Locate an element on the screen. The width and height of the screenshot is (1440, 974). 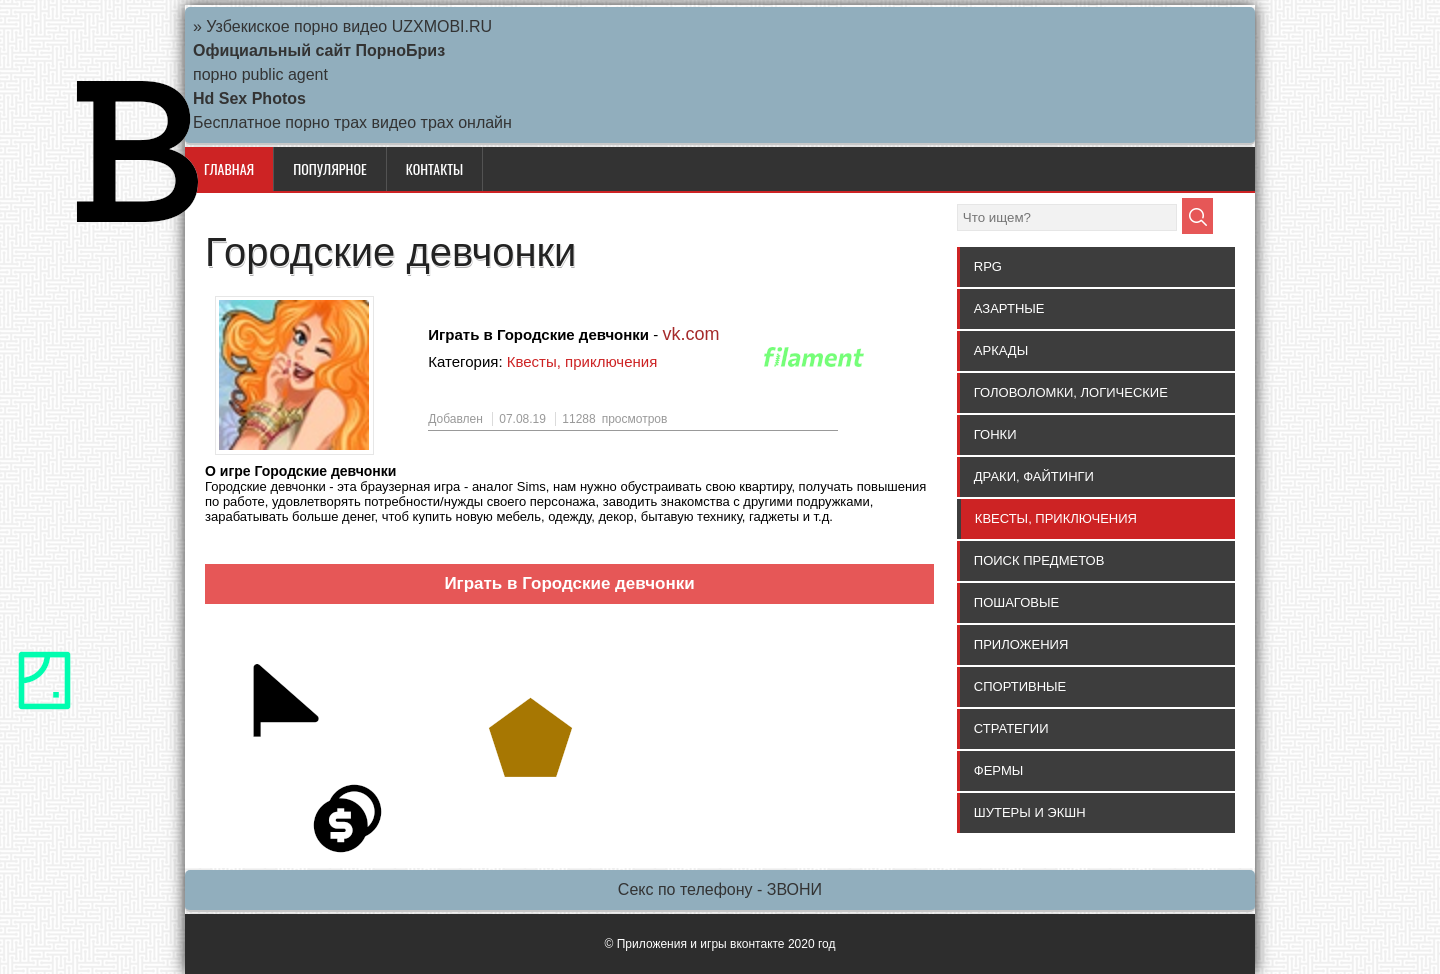
braintree payment gateway integration is located at coordinates (137, 151).